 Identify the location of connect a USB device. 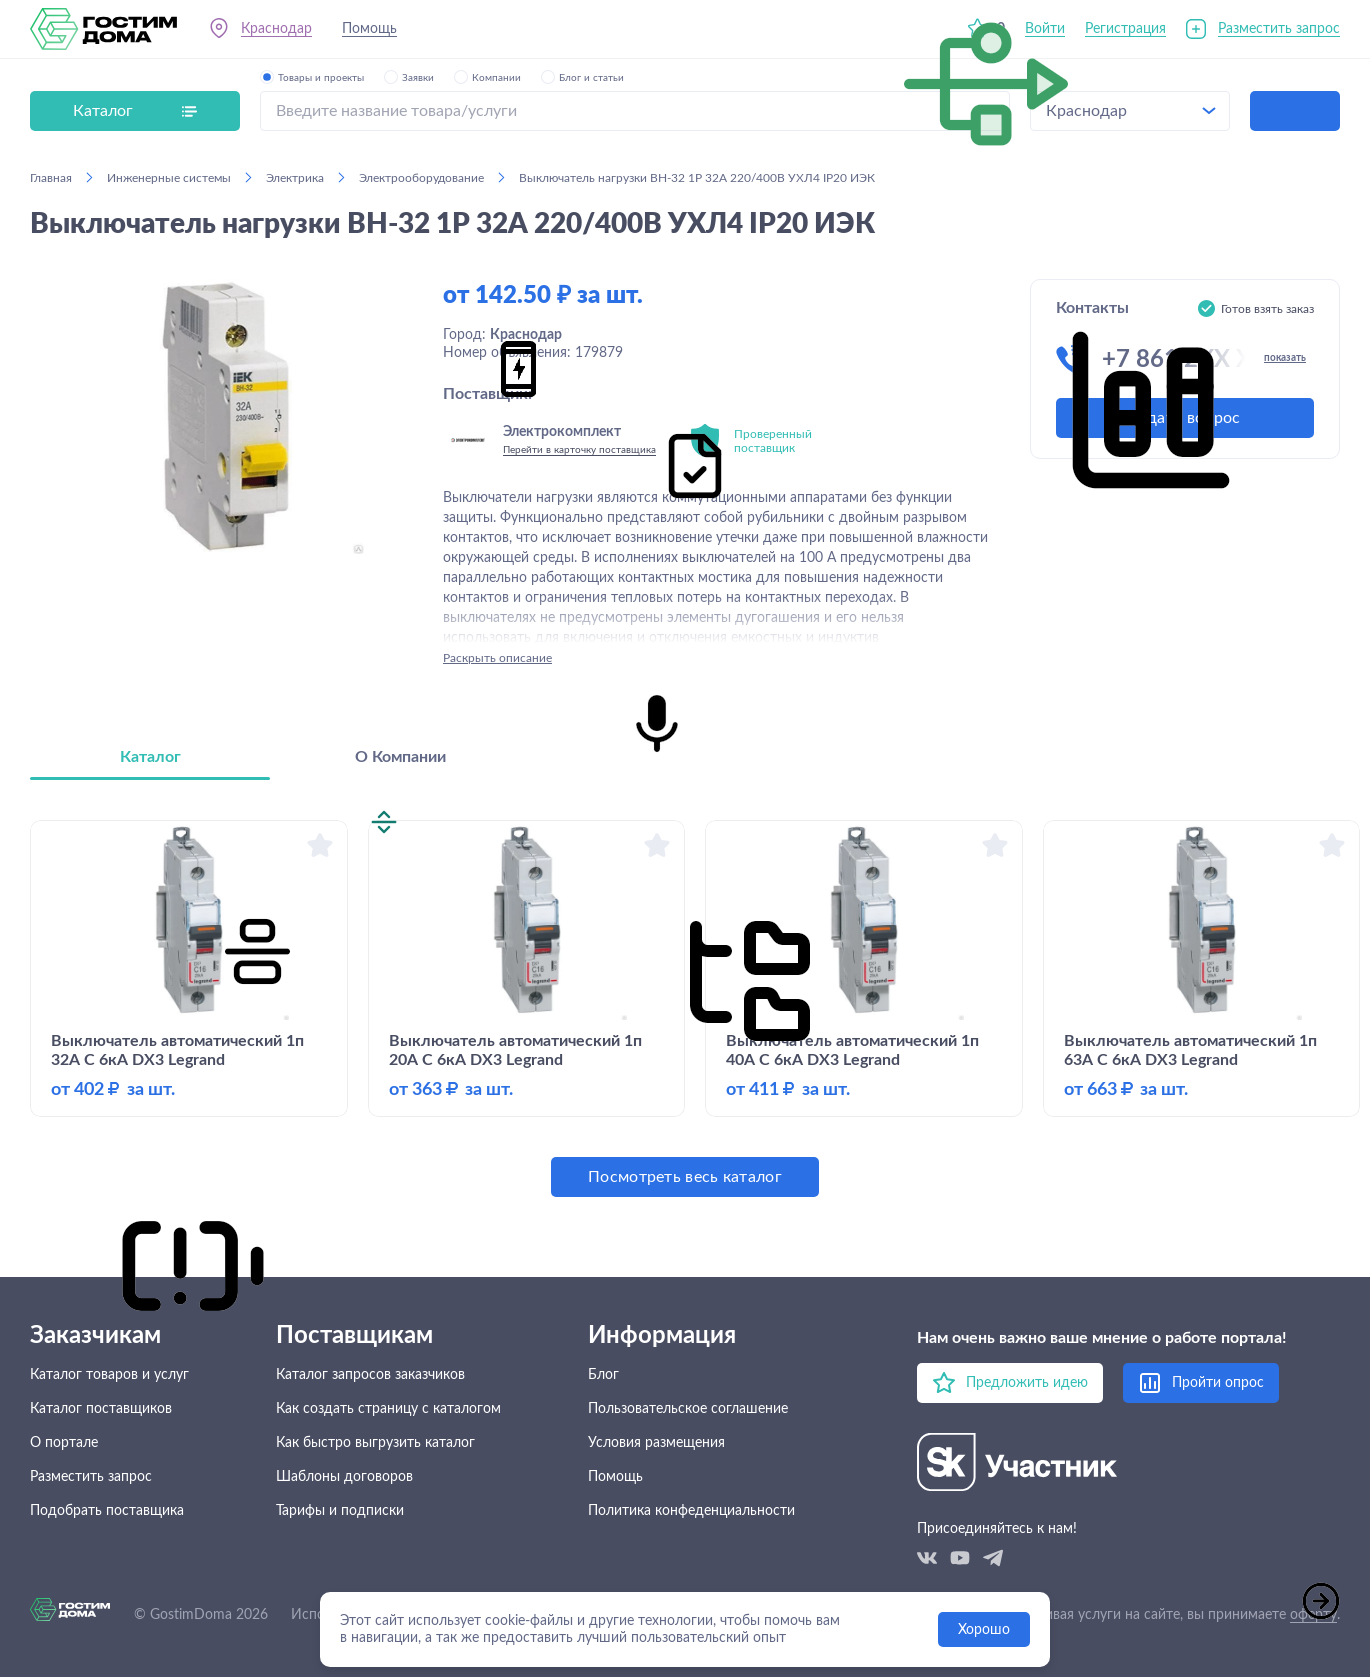
(986, 84).